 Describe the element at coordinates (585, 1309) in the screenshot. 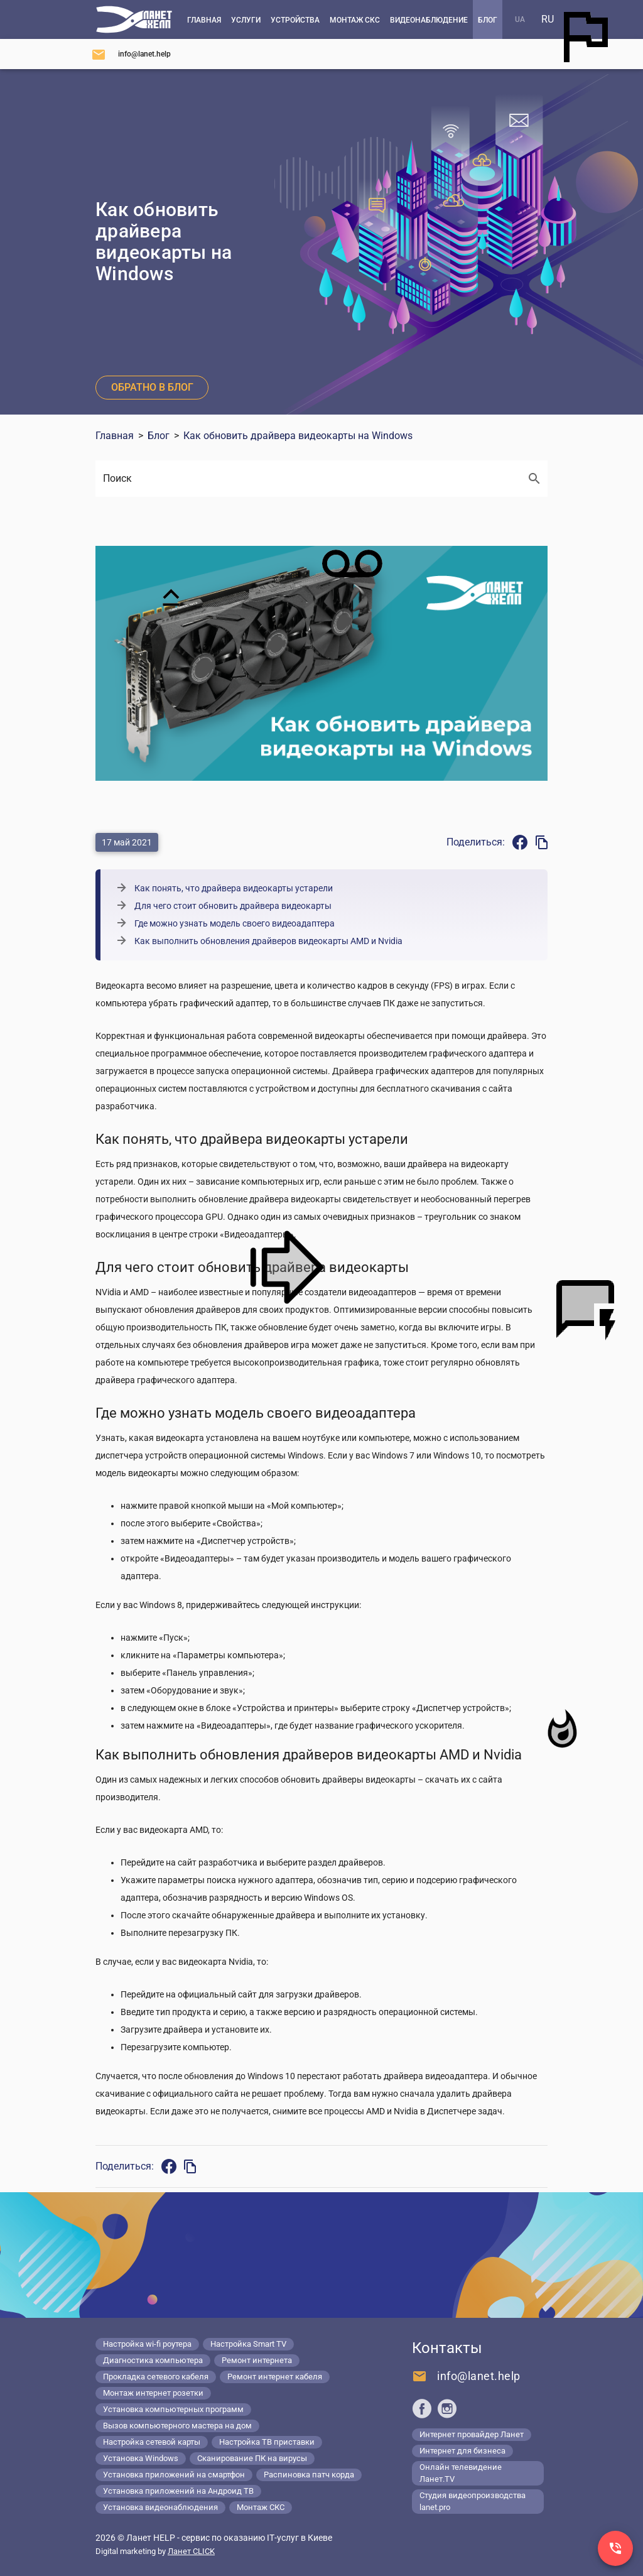

I see `send a quick reply to a message` at that location.